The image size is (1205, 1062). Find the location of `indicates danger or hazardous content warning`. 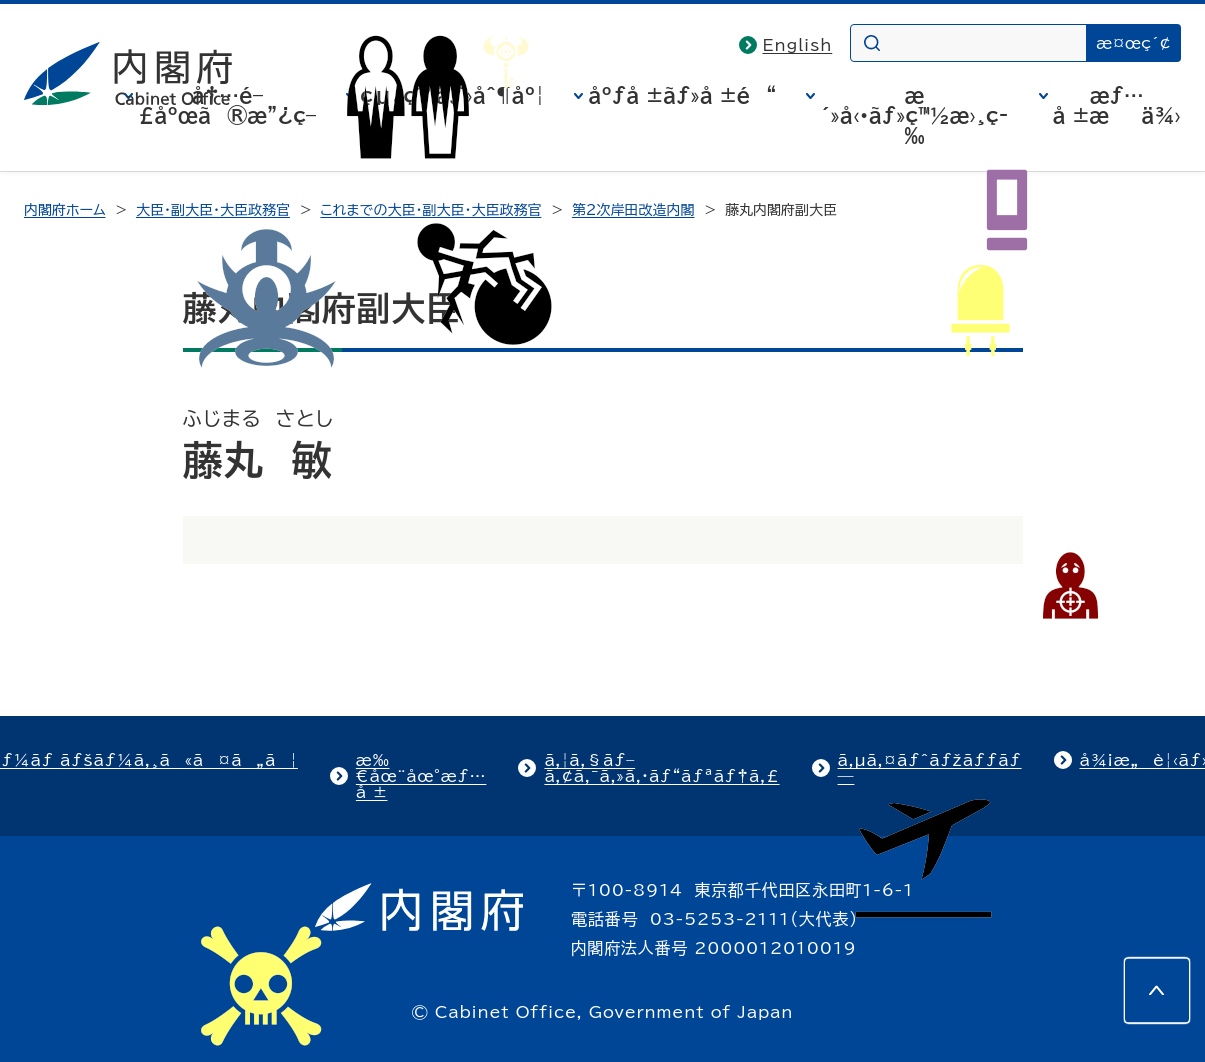

indicates danger or hazardous content warning is located at coordinates (261, 986).